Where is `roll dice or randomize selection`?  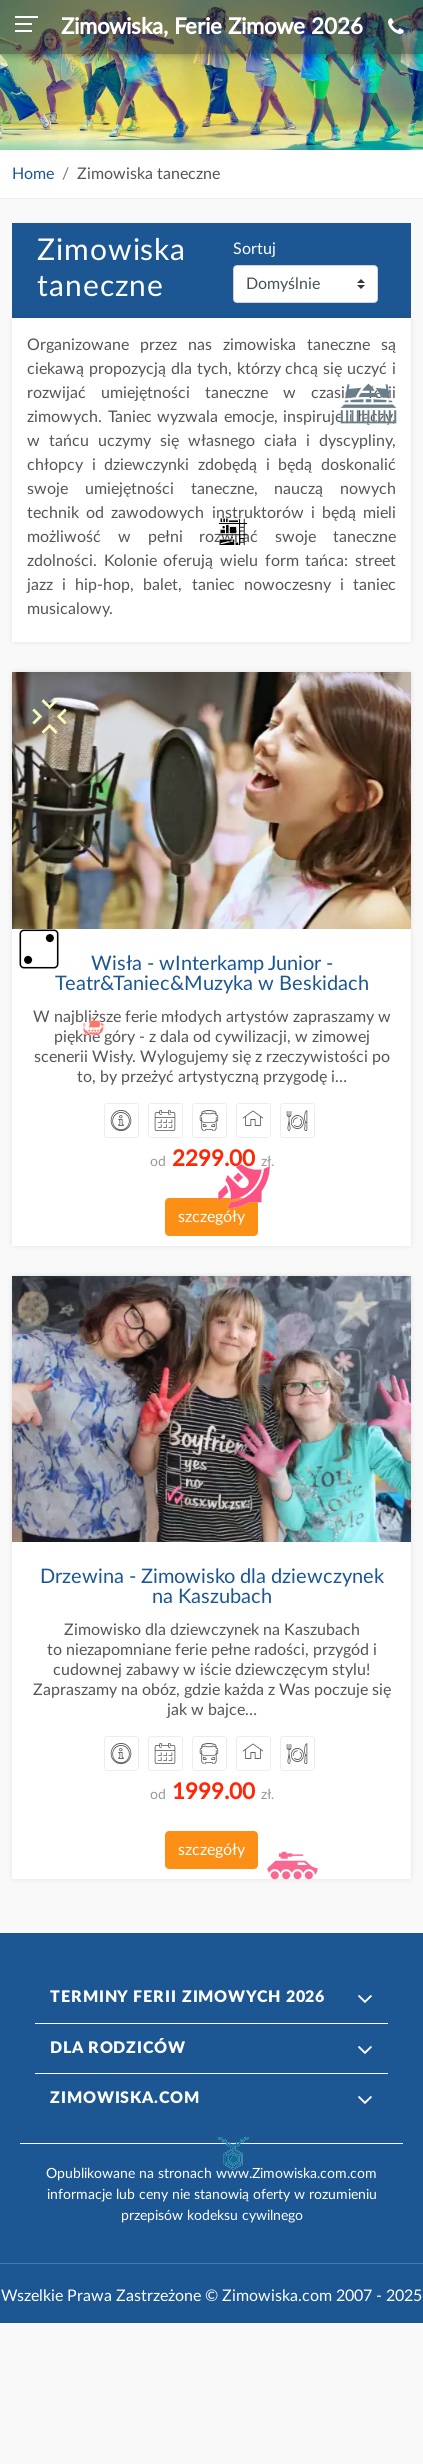
roll dice or randomize selection is located at coordinates (39, 949).